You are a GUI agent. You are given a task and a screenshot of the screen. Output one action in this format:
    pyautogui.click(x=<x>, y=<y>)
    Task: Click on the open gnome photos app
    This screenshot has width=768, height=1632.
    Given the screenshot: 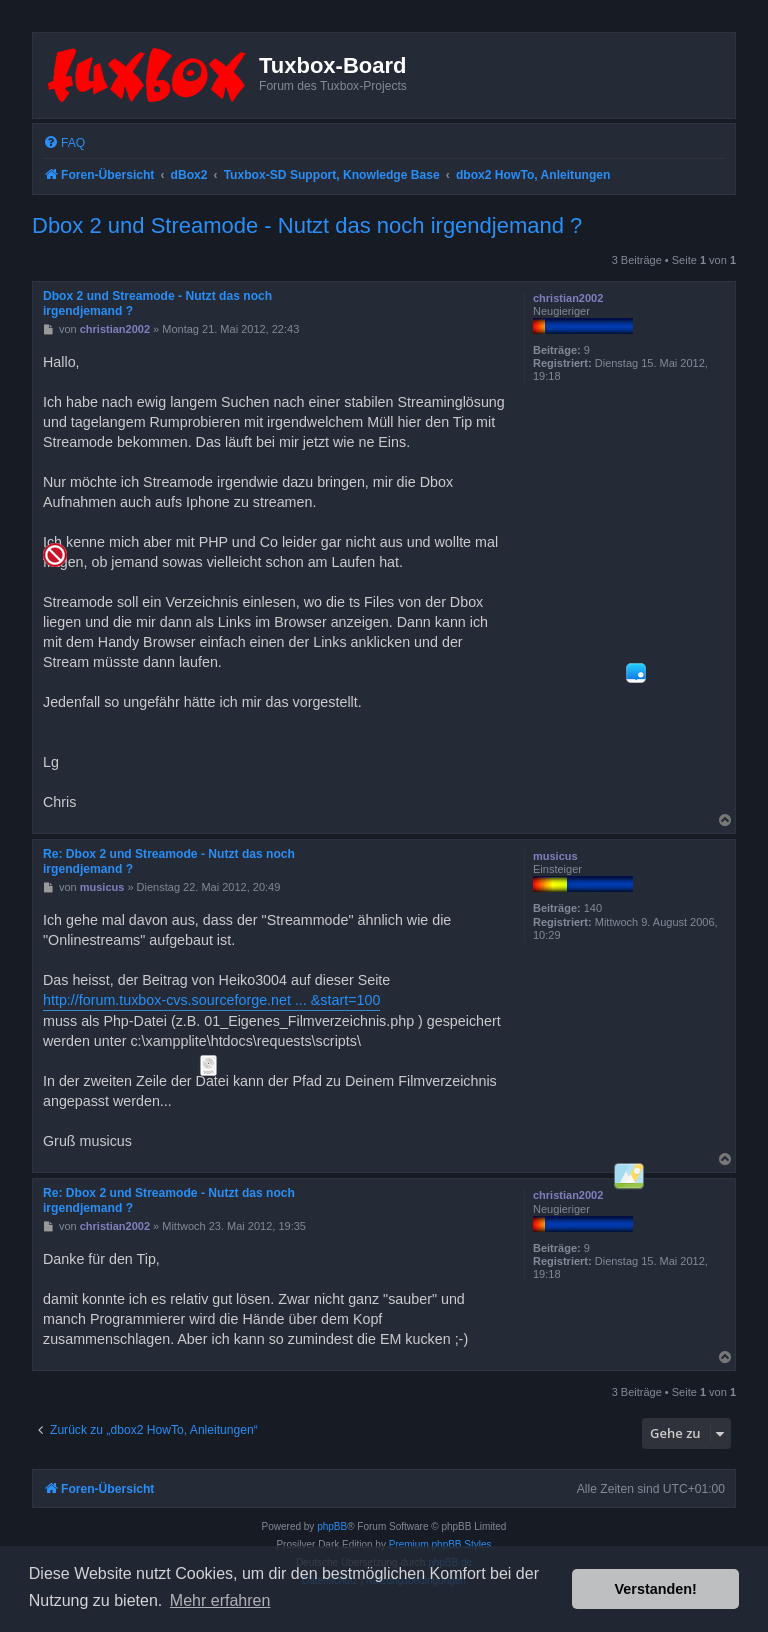 What is the action you would take?
    pyautogui.click(x=629, y=1176)
    